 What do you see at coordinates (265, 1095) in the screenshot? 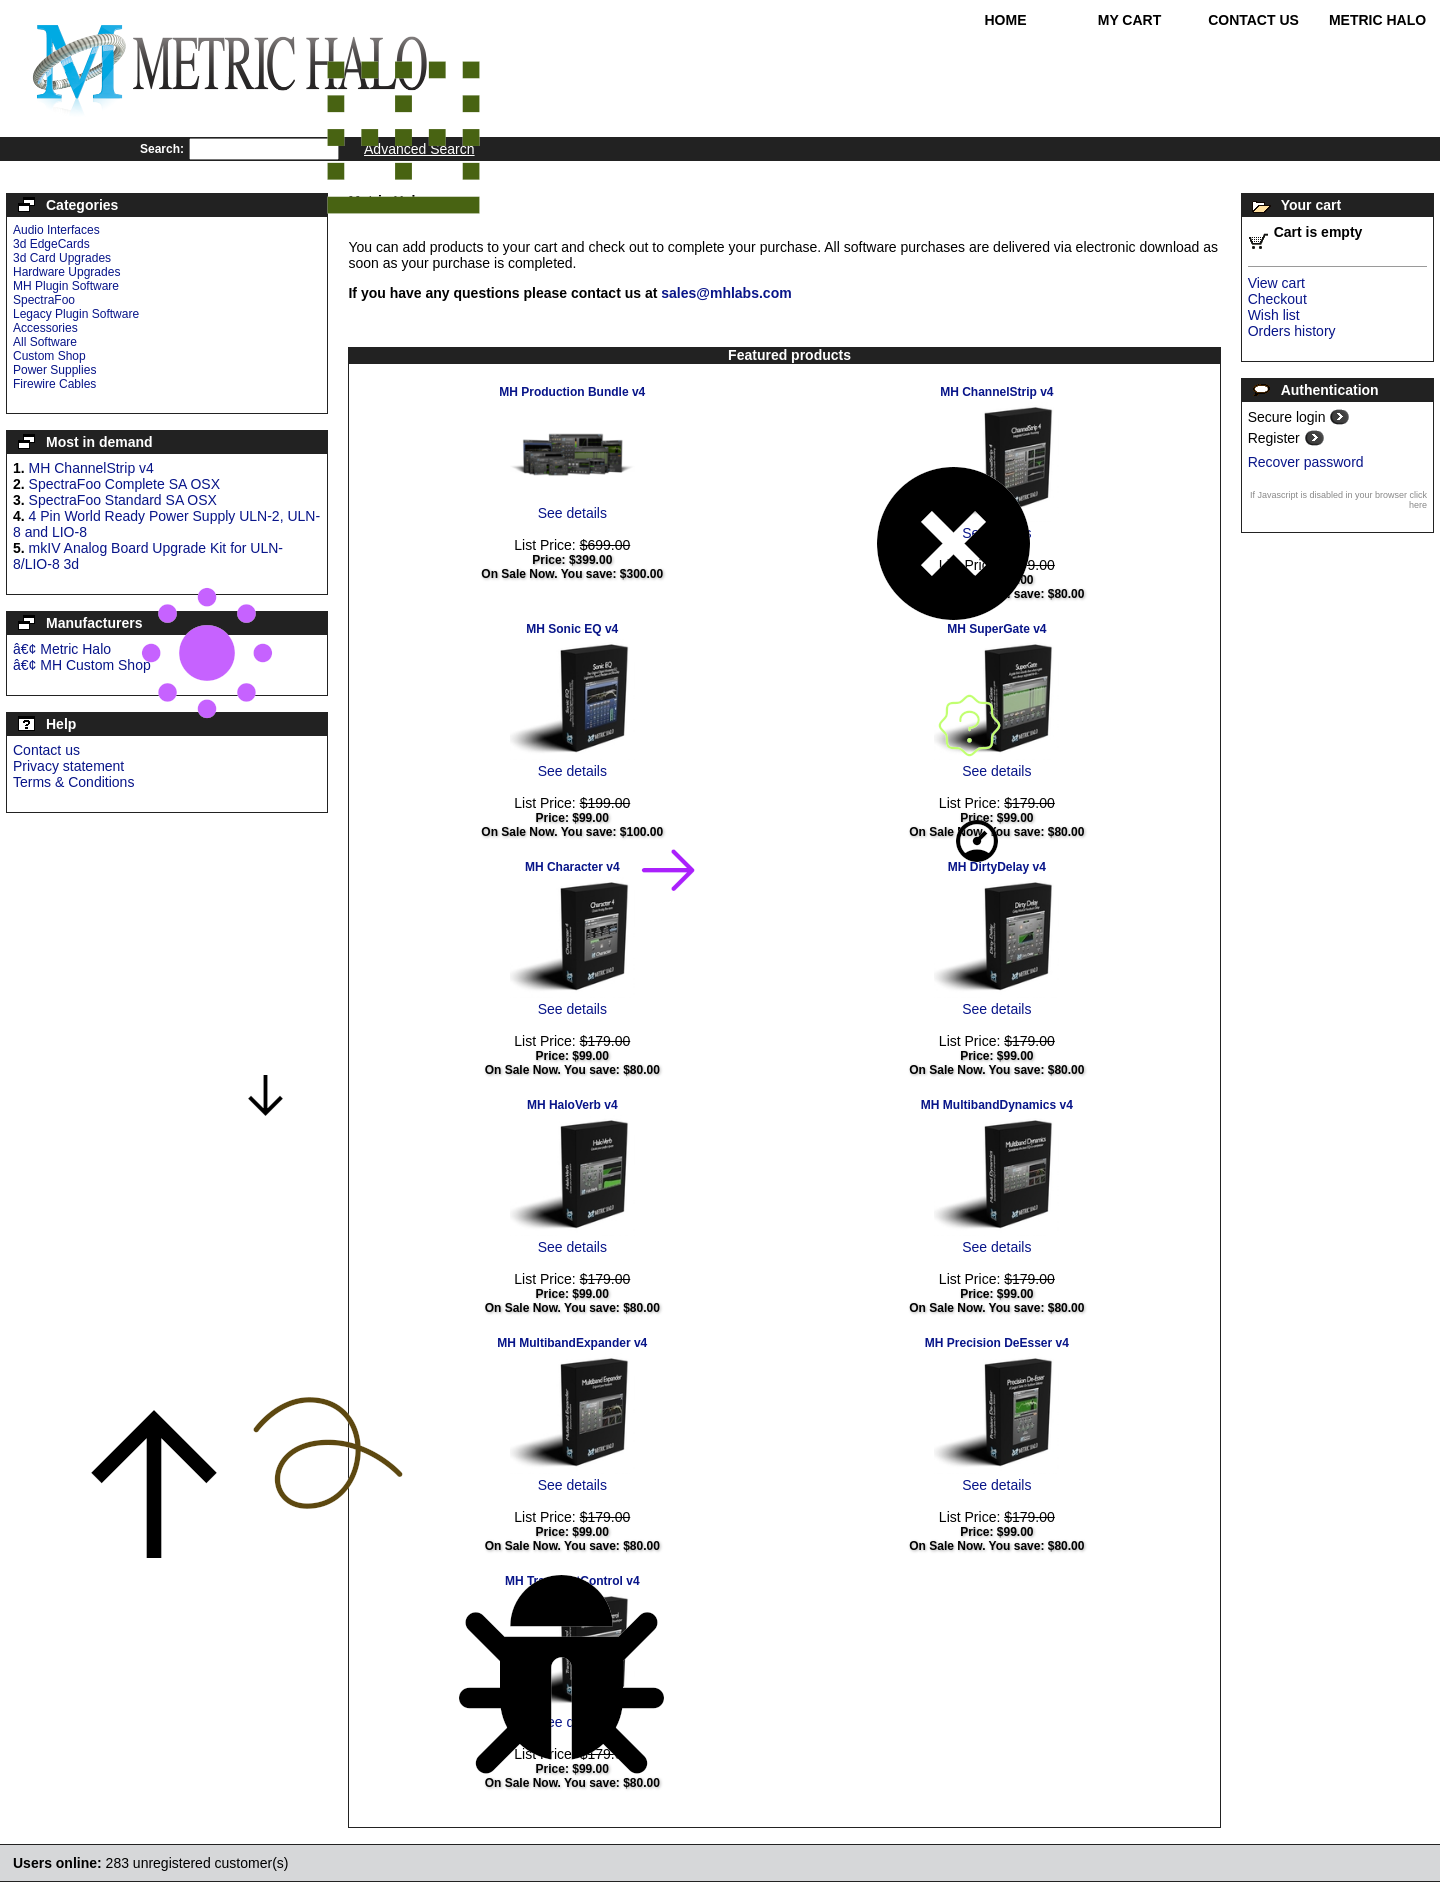
I see `scroll down or view more content` at bounding box center [265, 1095].